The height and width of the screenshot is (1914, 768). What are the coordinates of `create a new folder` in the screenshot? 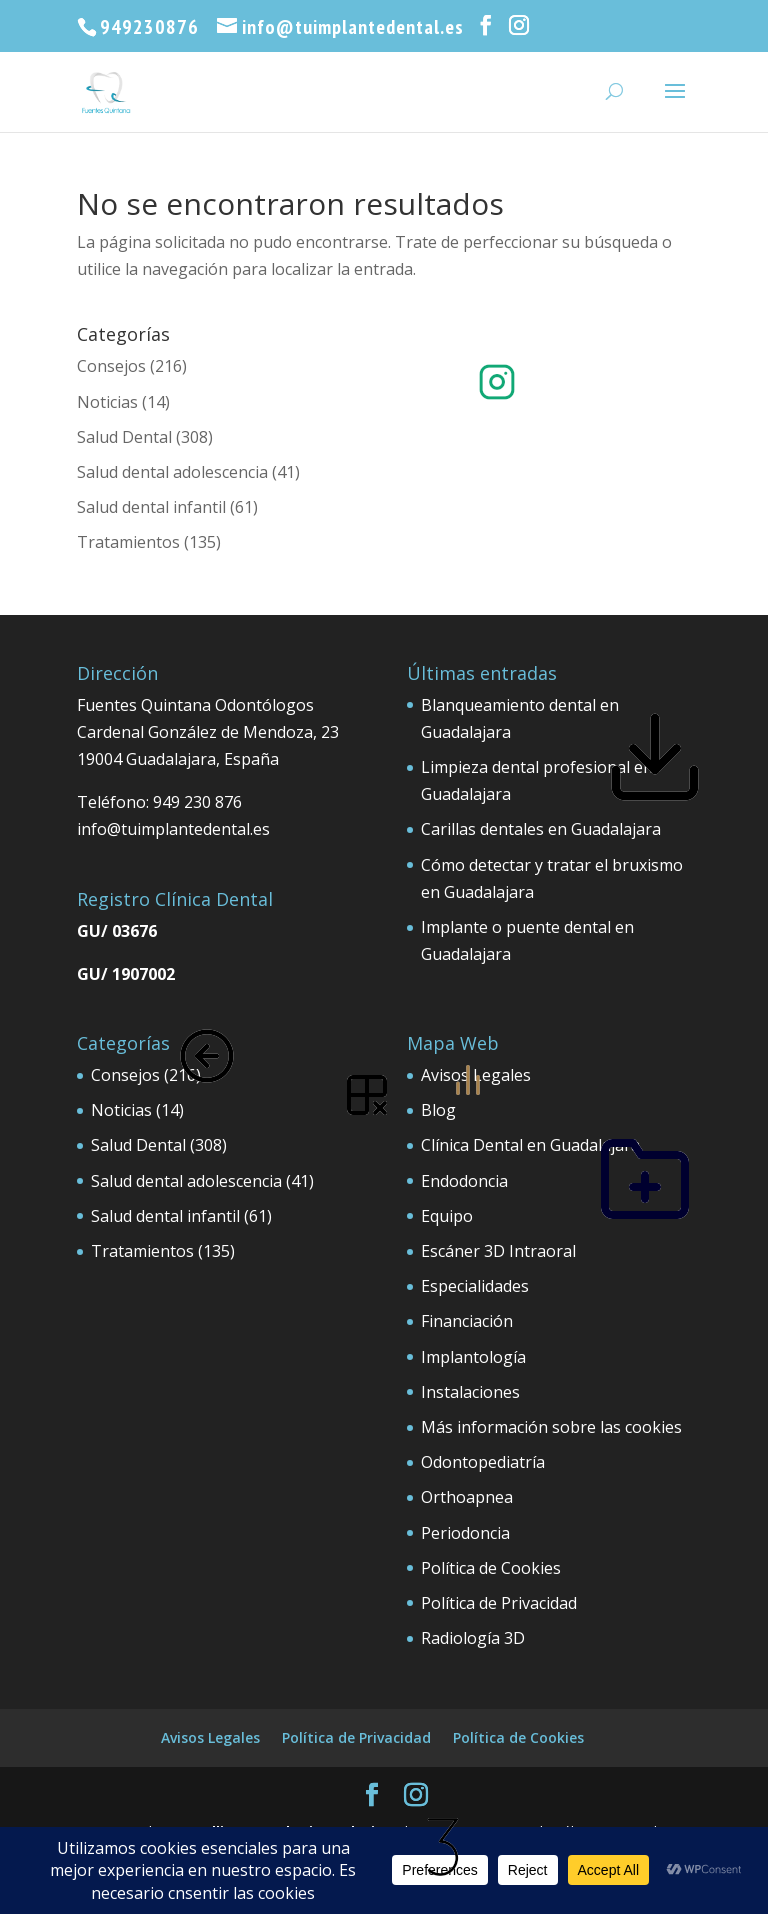 It's located at (645, 1179).